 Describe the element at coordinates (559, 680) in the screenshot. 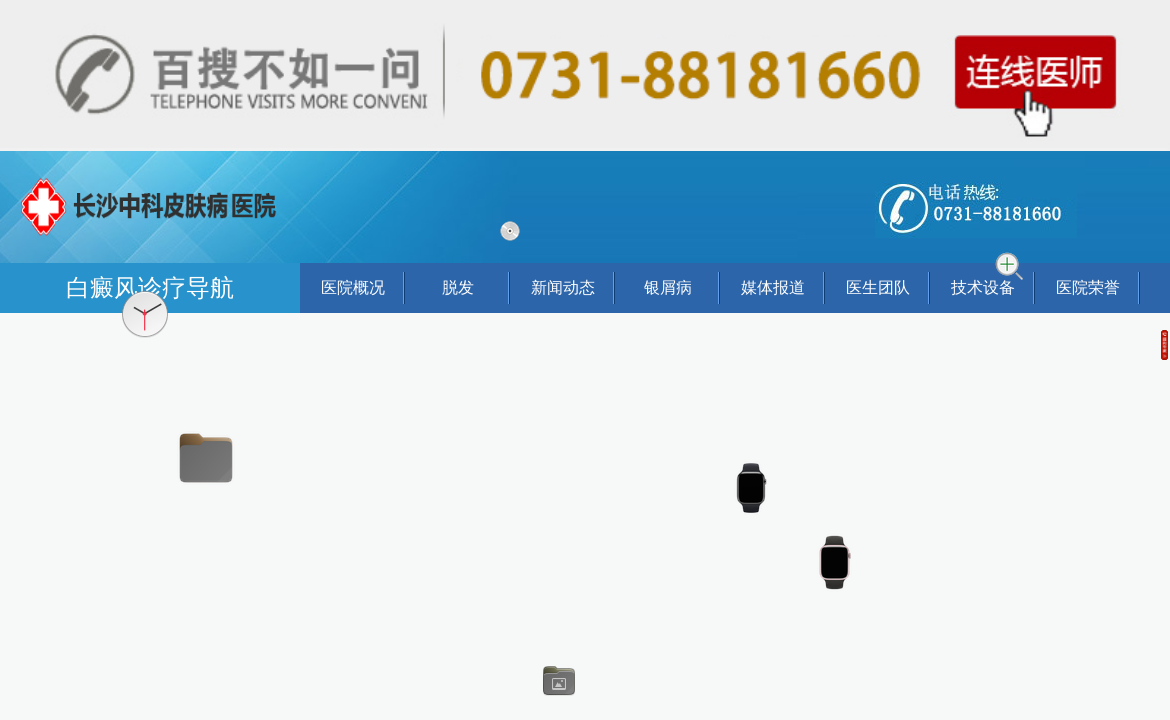

I see `open your pictures folder` at that location.